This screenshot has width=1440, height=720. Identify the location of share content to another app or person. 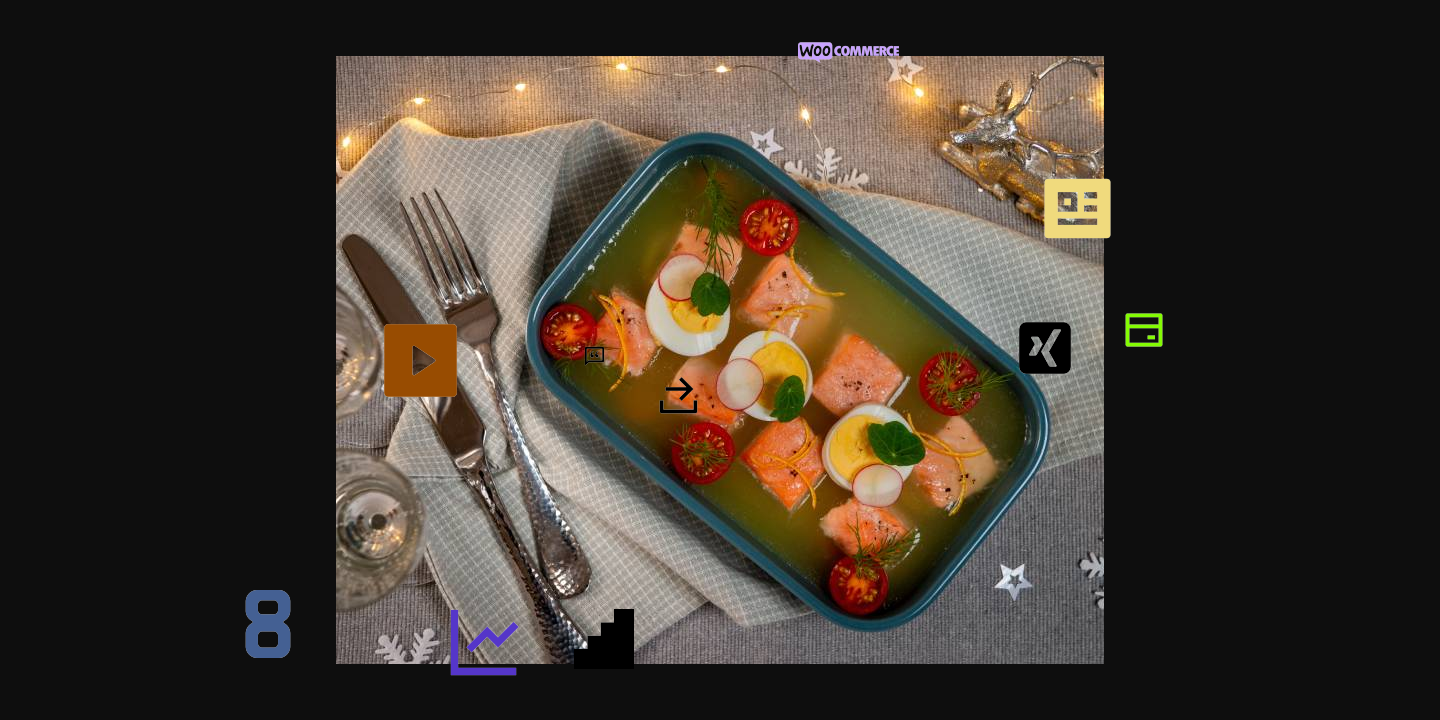
(678, 396).